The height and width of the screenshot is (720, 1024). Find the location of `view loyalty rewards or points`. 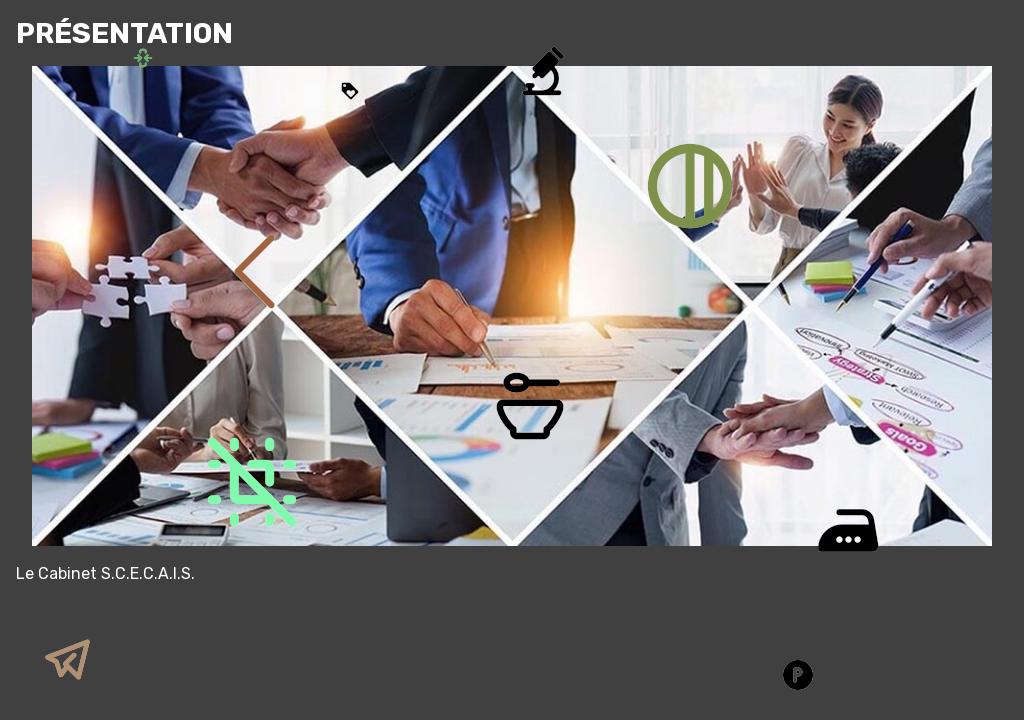

view loyalty rewards or points is located at coordinates (350, 91).